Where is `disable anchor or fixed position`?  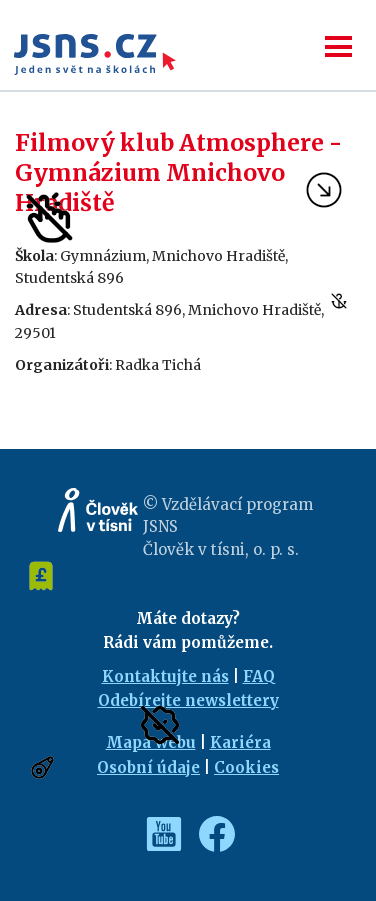 disable anchor or fixed position is located at coordinates (339, 301).